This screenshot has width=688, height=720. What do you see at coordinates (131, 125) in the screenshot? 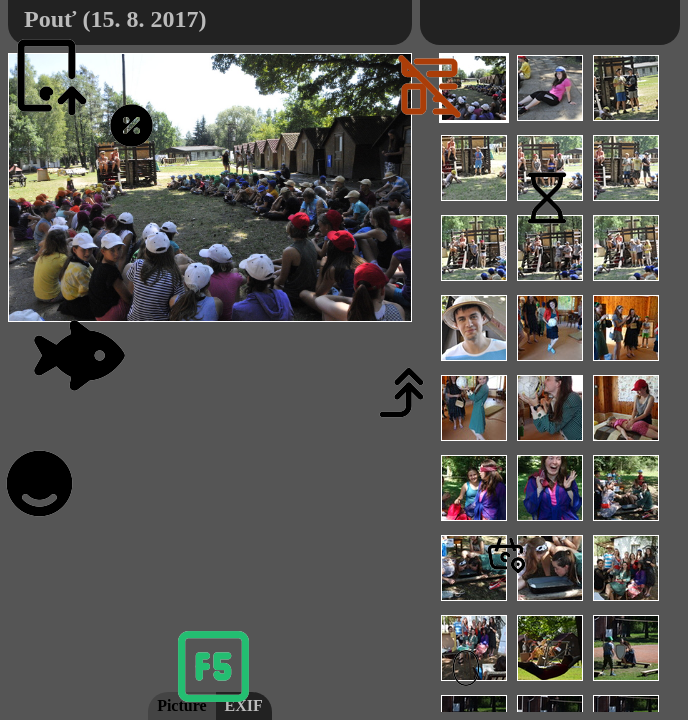
I see `view available discounts or promotions` at bounding box center [131, 125].